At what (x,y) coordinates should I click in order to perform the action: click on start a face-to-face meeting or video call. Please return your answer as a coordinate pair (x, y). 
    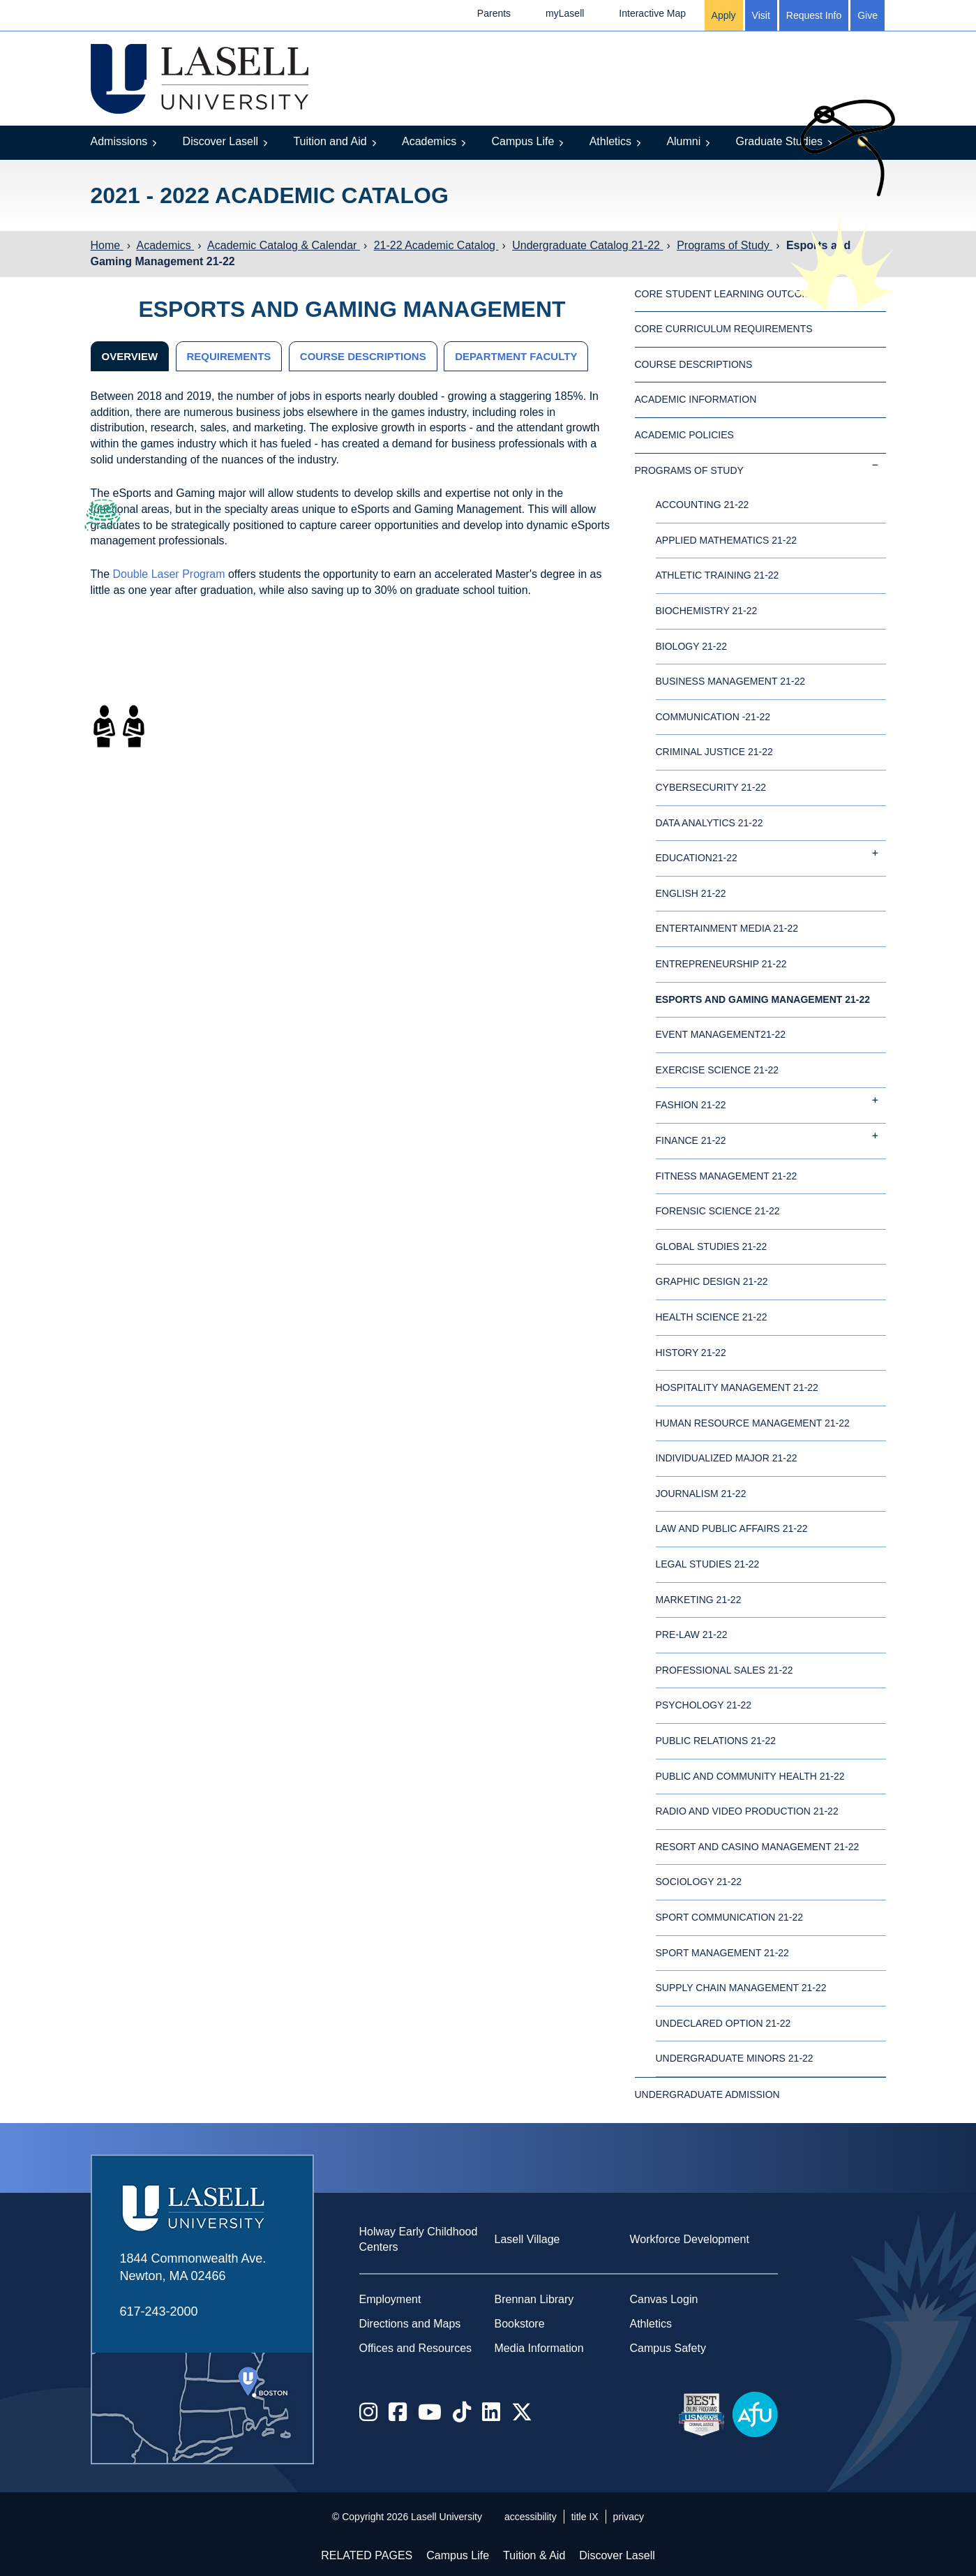
    Looking at the image, I should click on (119, 726).